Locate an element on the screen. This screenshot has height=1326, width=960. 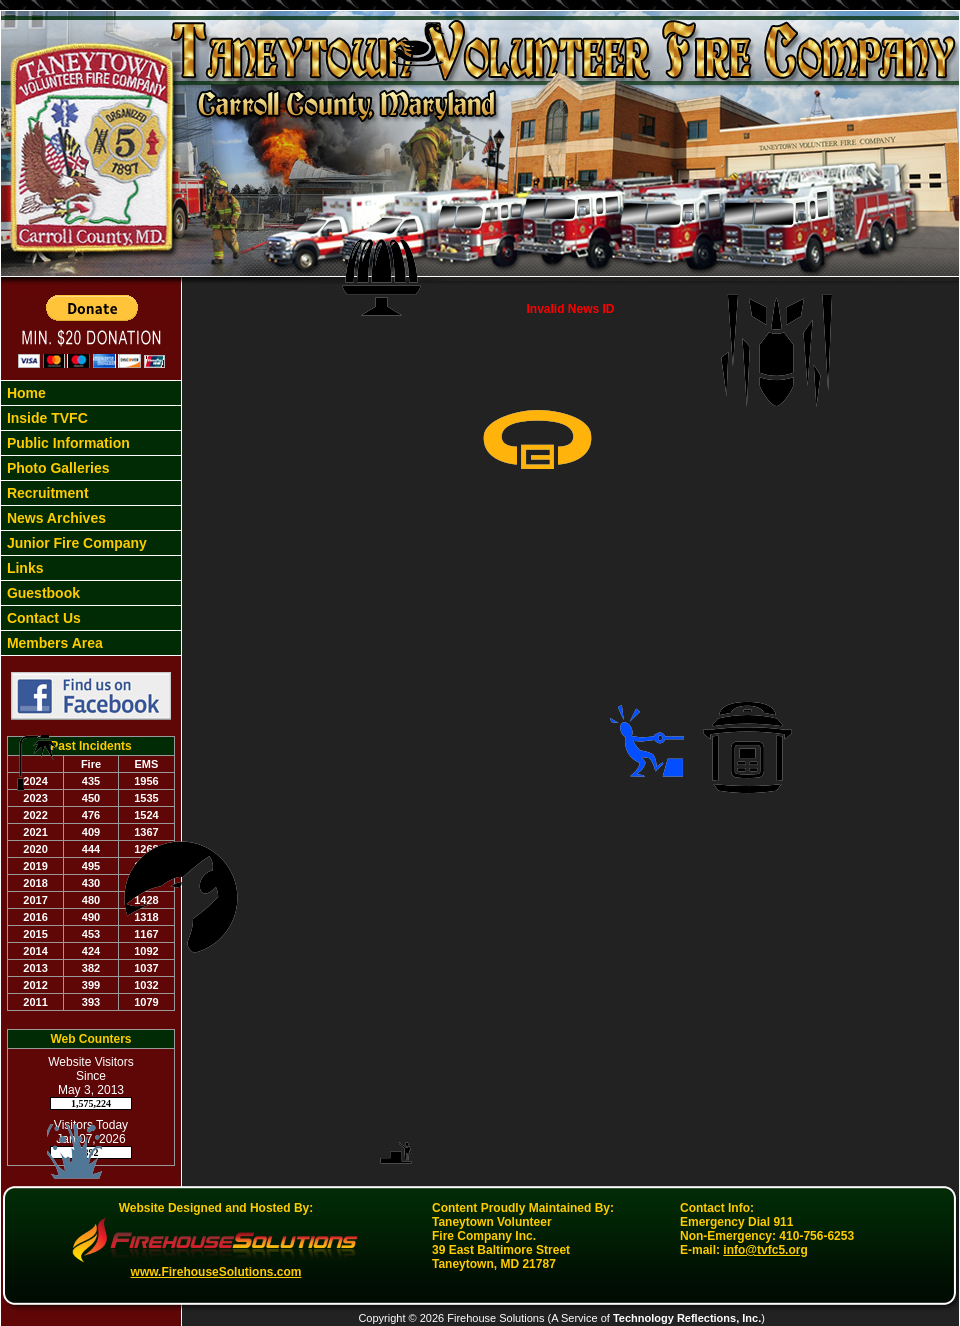
toggle street lighting in a city simulation game is located at coordinates (40, 762).